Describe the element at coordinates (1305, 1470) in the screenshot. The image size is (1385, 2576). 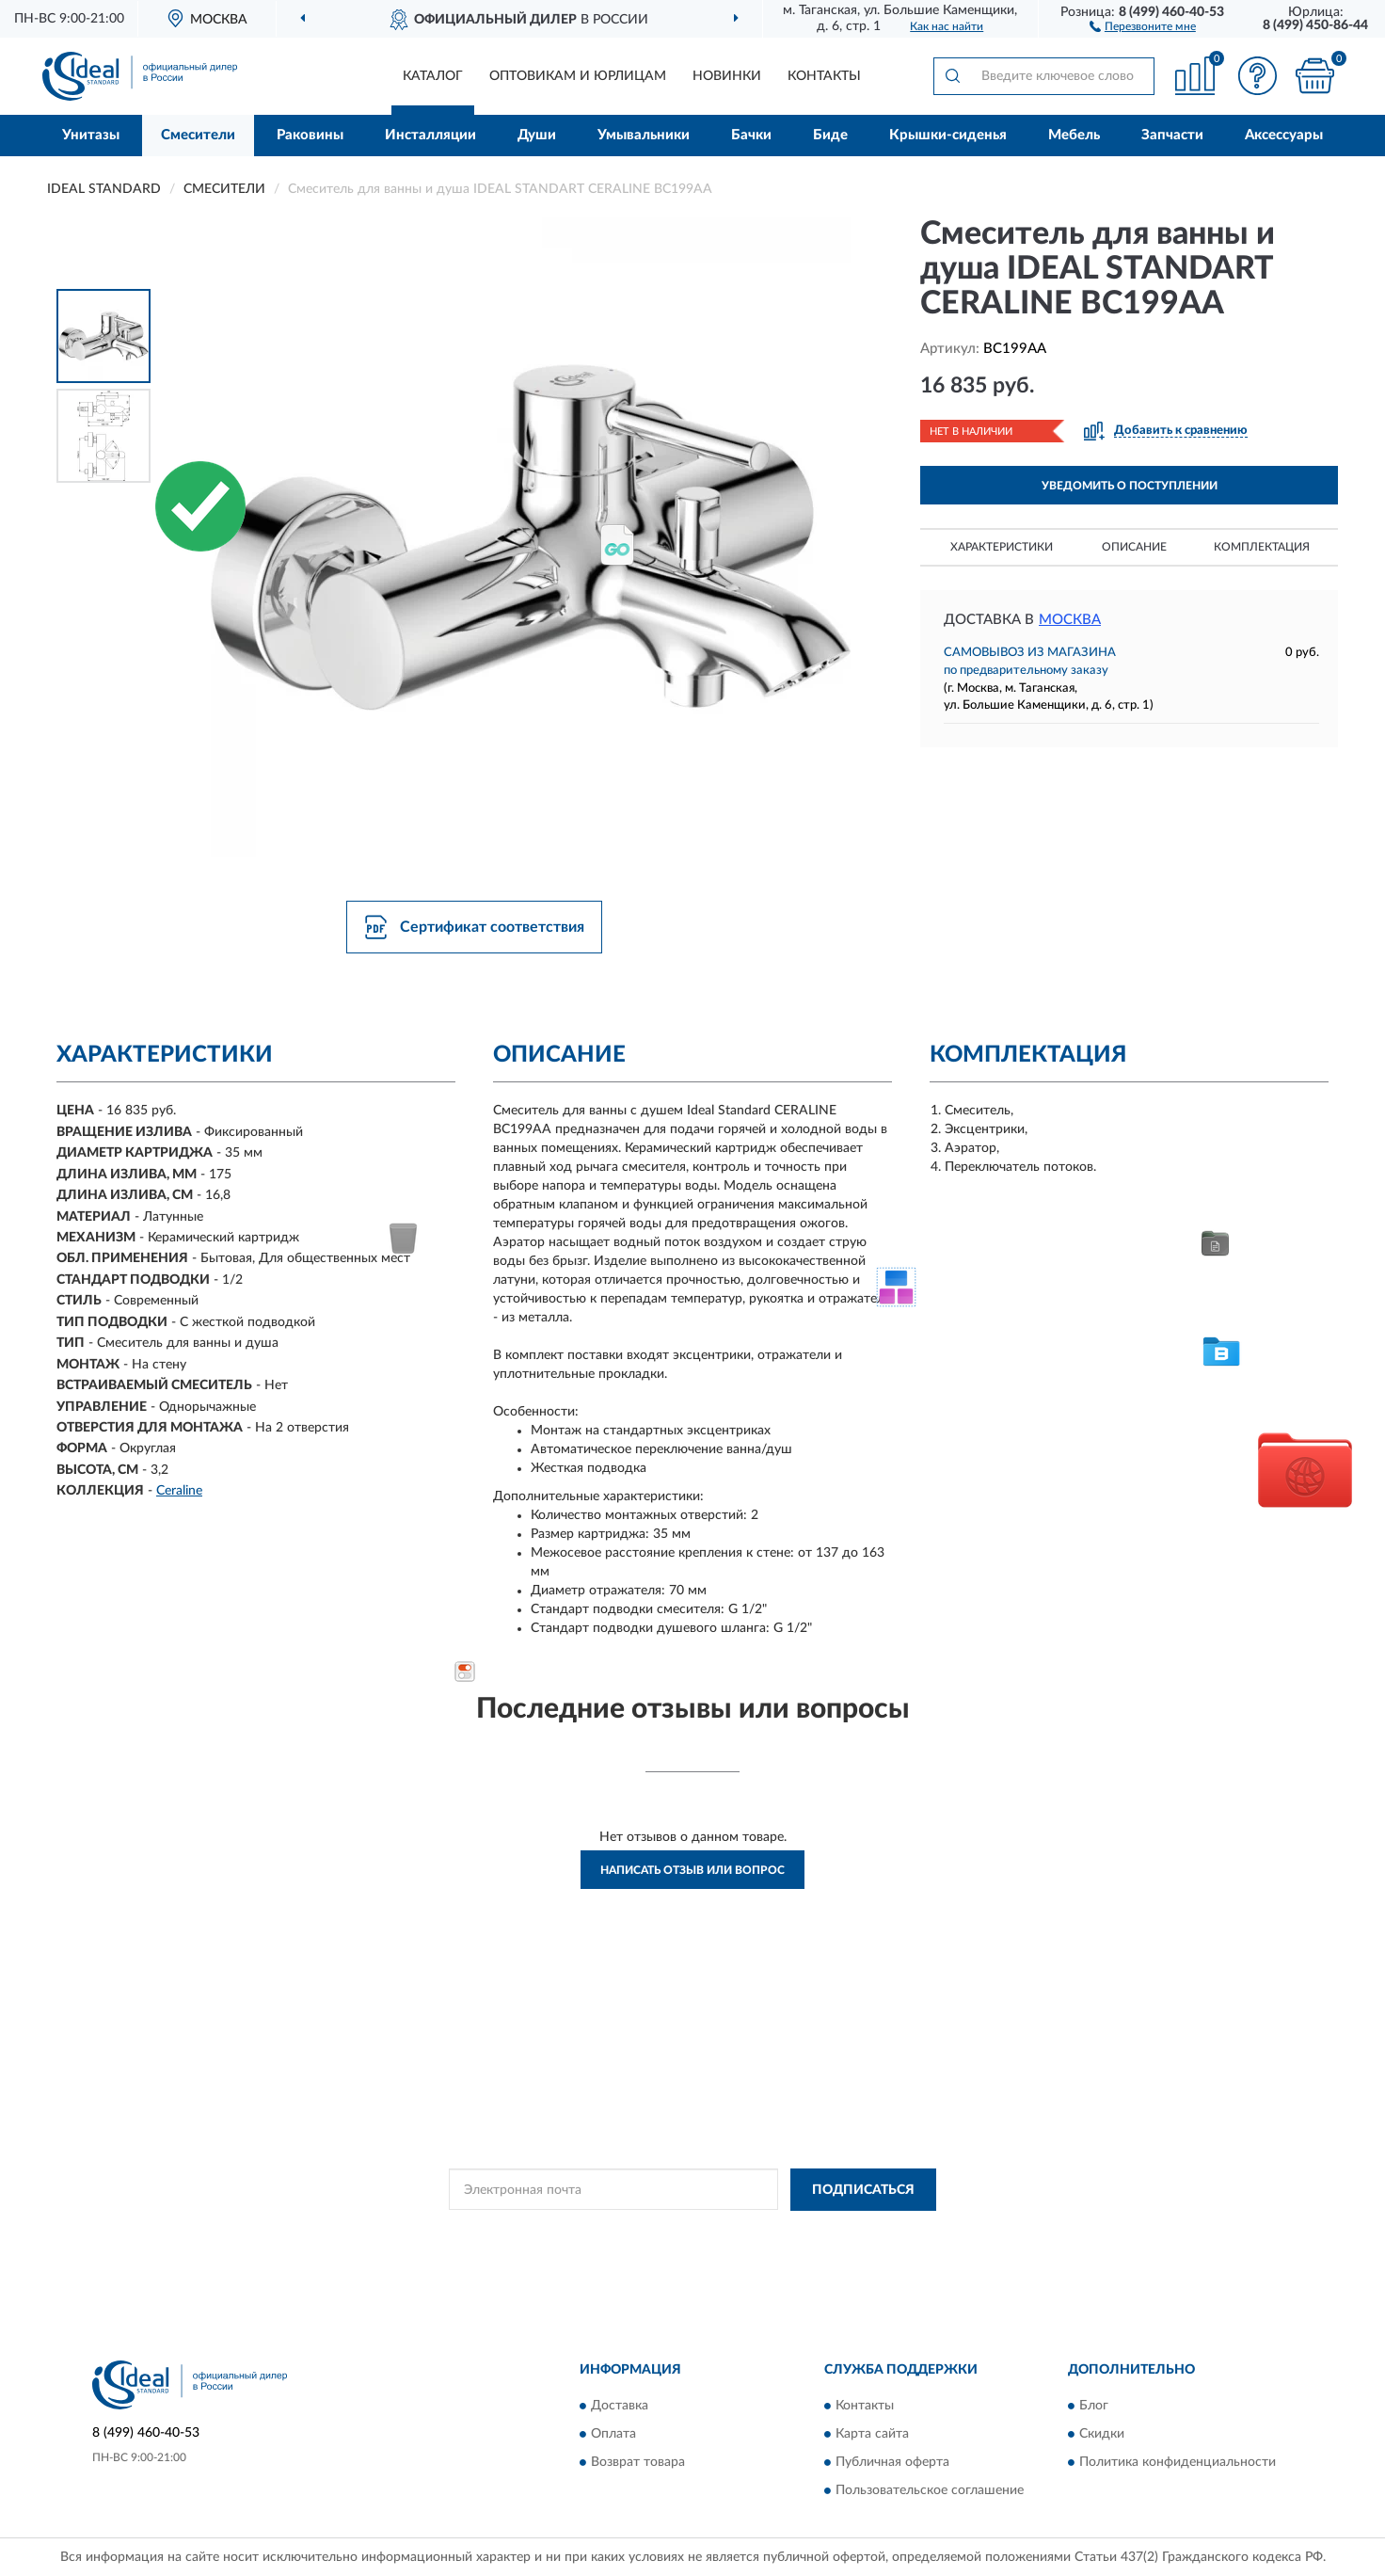
I see `folder containing html or web files` at that location.